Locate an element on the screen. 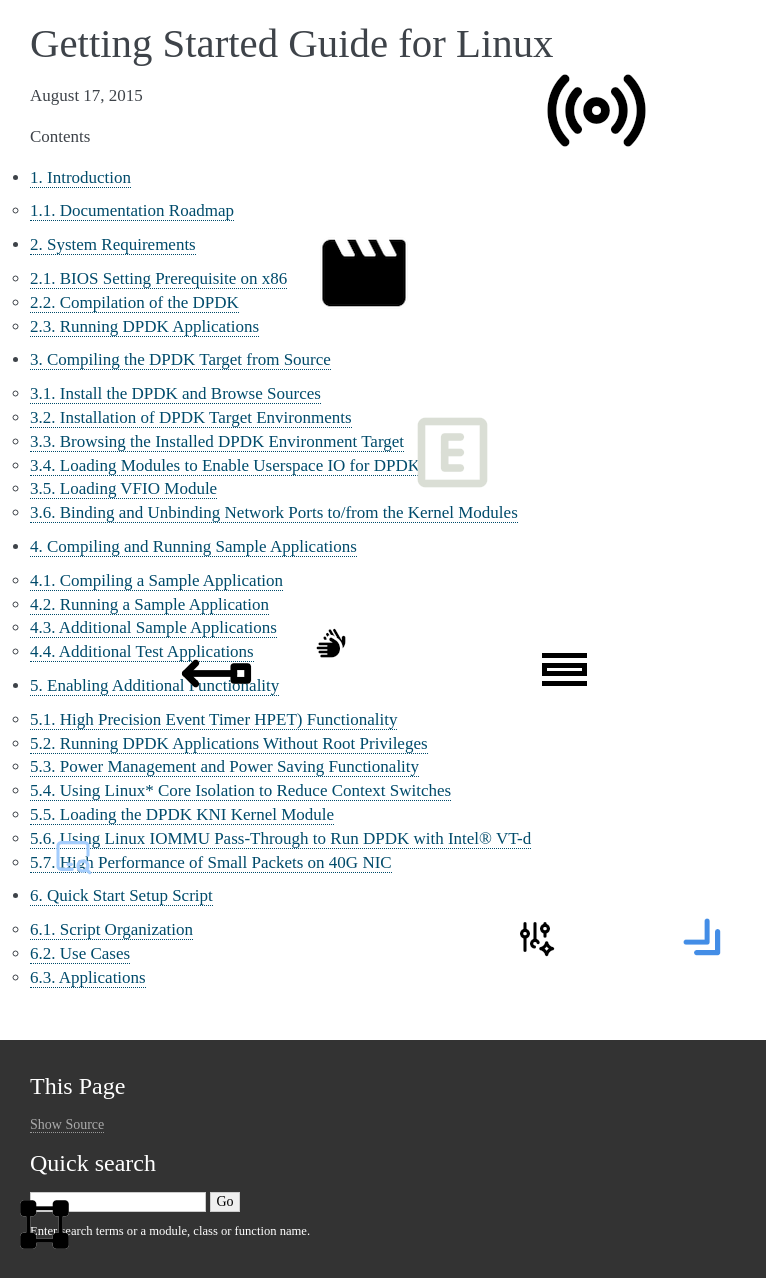 The height and width of the screenshot is (1278, 768). access AI-powered or smart settings adjustments is located at coordinates (535, 937).